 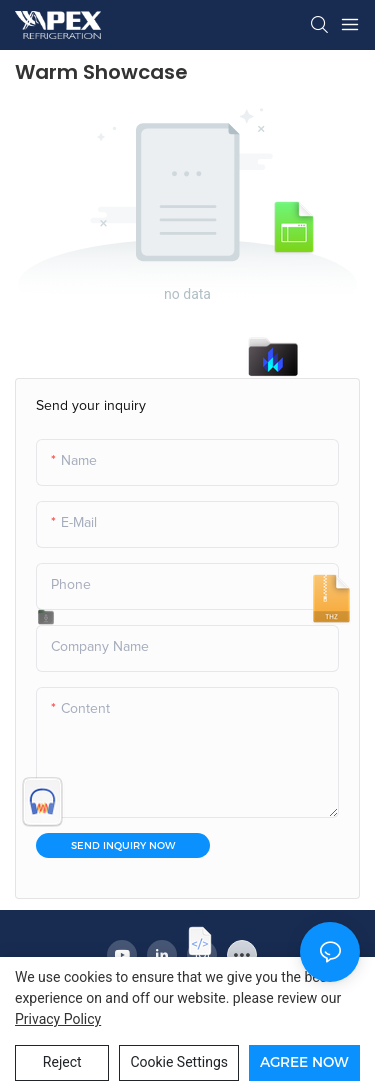 What do you see at coordinates (42, 801) in the screenshot?
I see `an audacity audio project file` at bounding box center [42, 801].